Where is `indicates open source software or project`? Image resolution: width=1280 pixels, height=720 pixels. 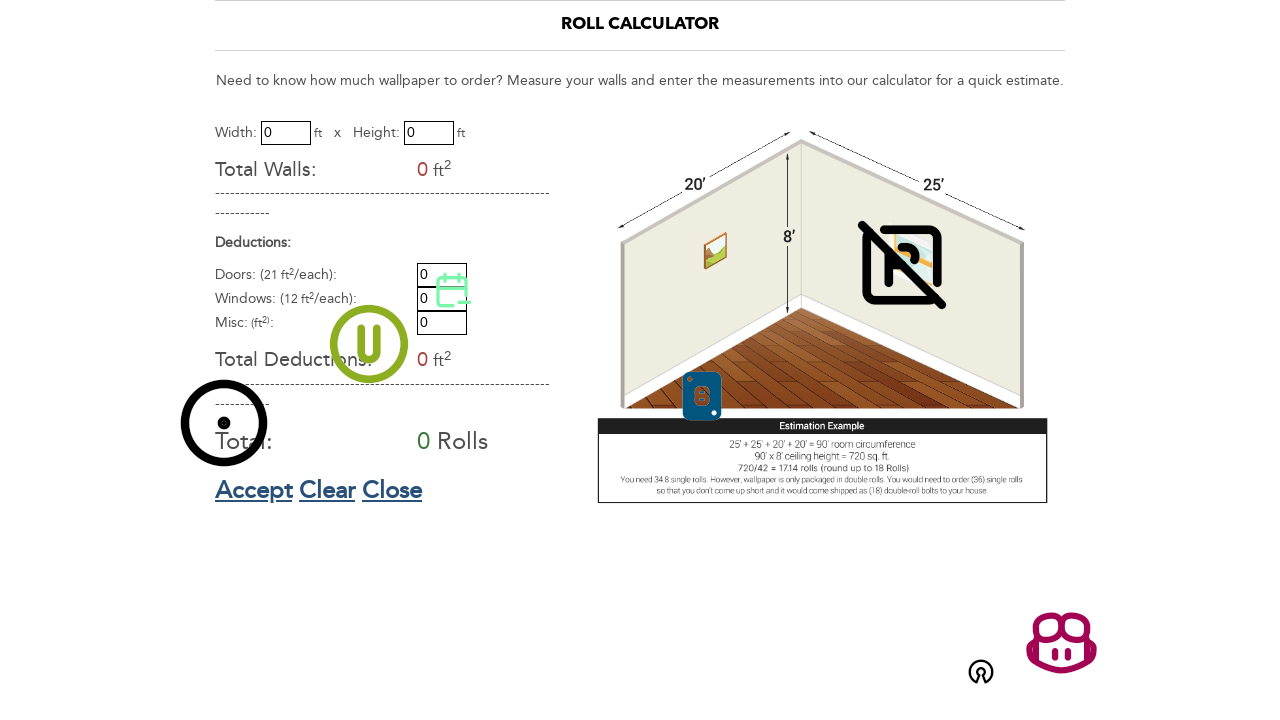 indicates open source software or project is located at coordinates (981, 672).